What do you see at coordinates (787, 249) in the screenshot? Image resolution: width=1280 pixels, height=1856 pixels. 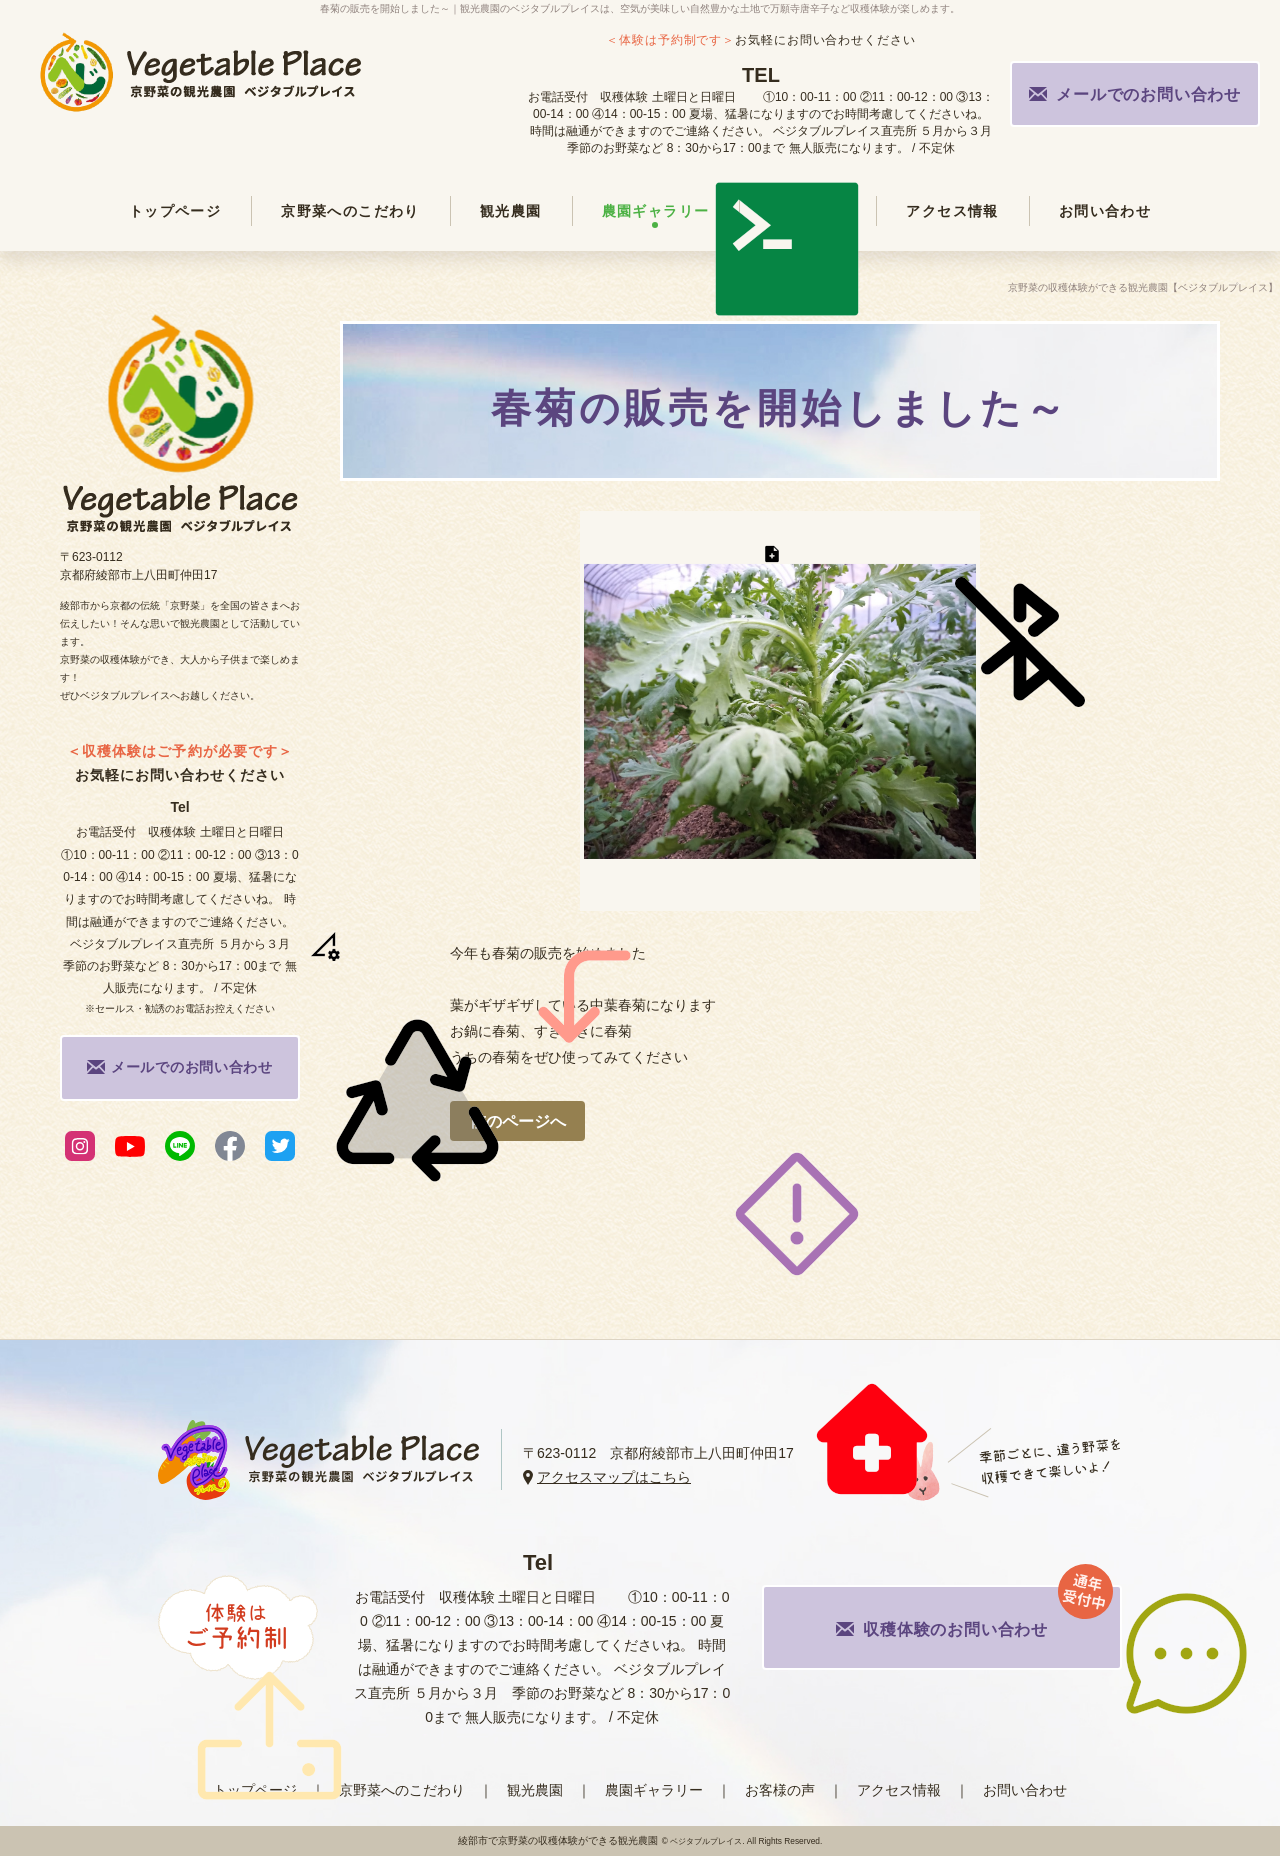 I see `open command line interface` at bounding box center [787, 249].